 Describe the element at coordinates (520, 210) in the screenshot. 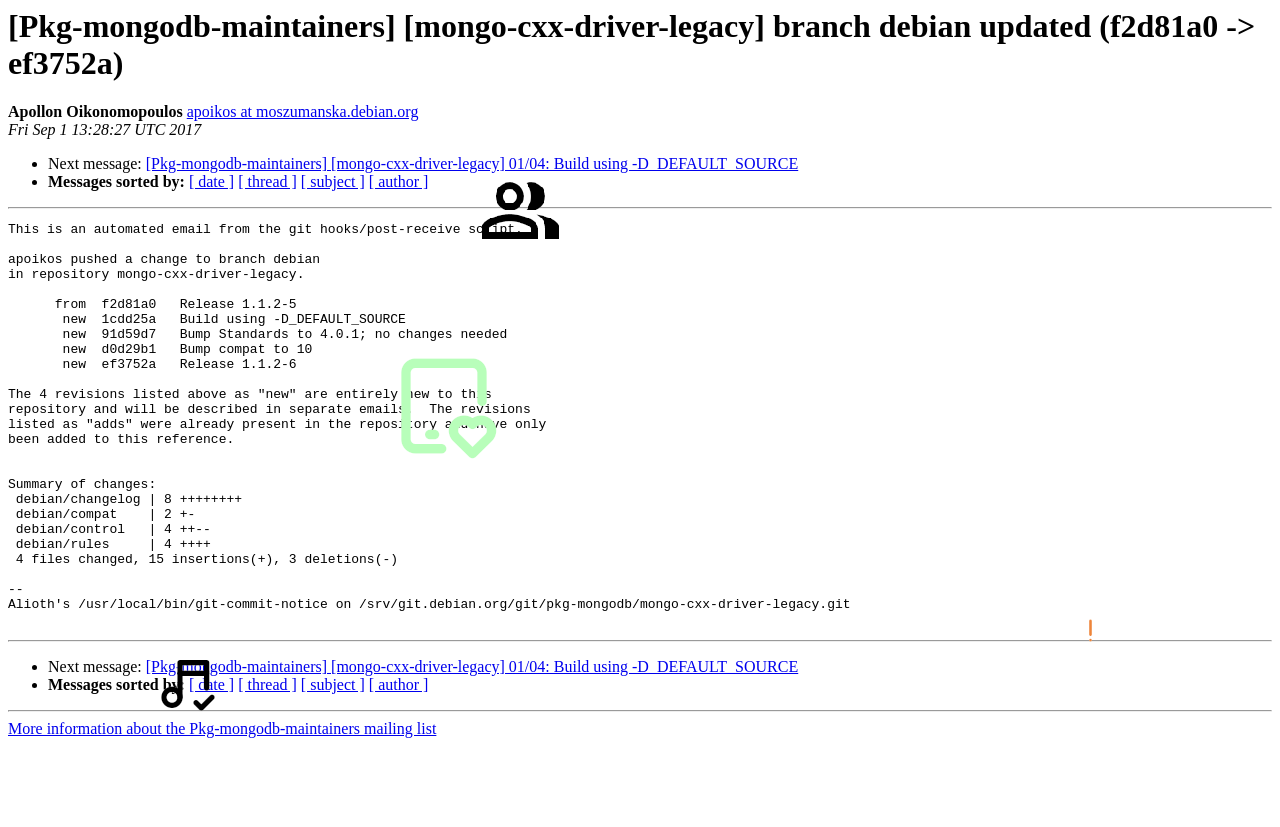

I see `view contacts or people list` at that location.